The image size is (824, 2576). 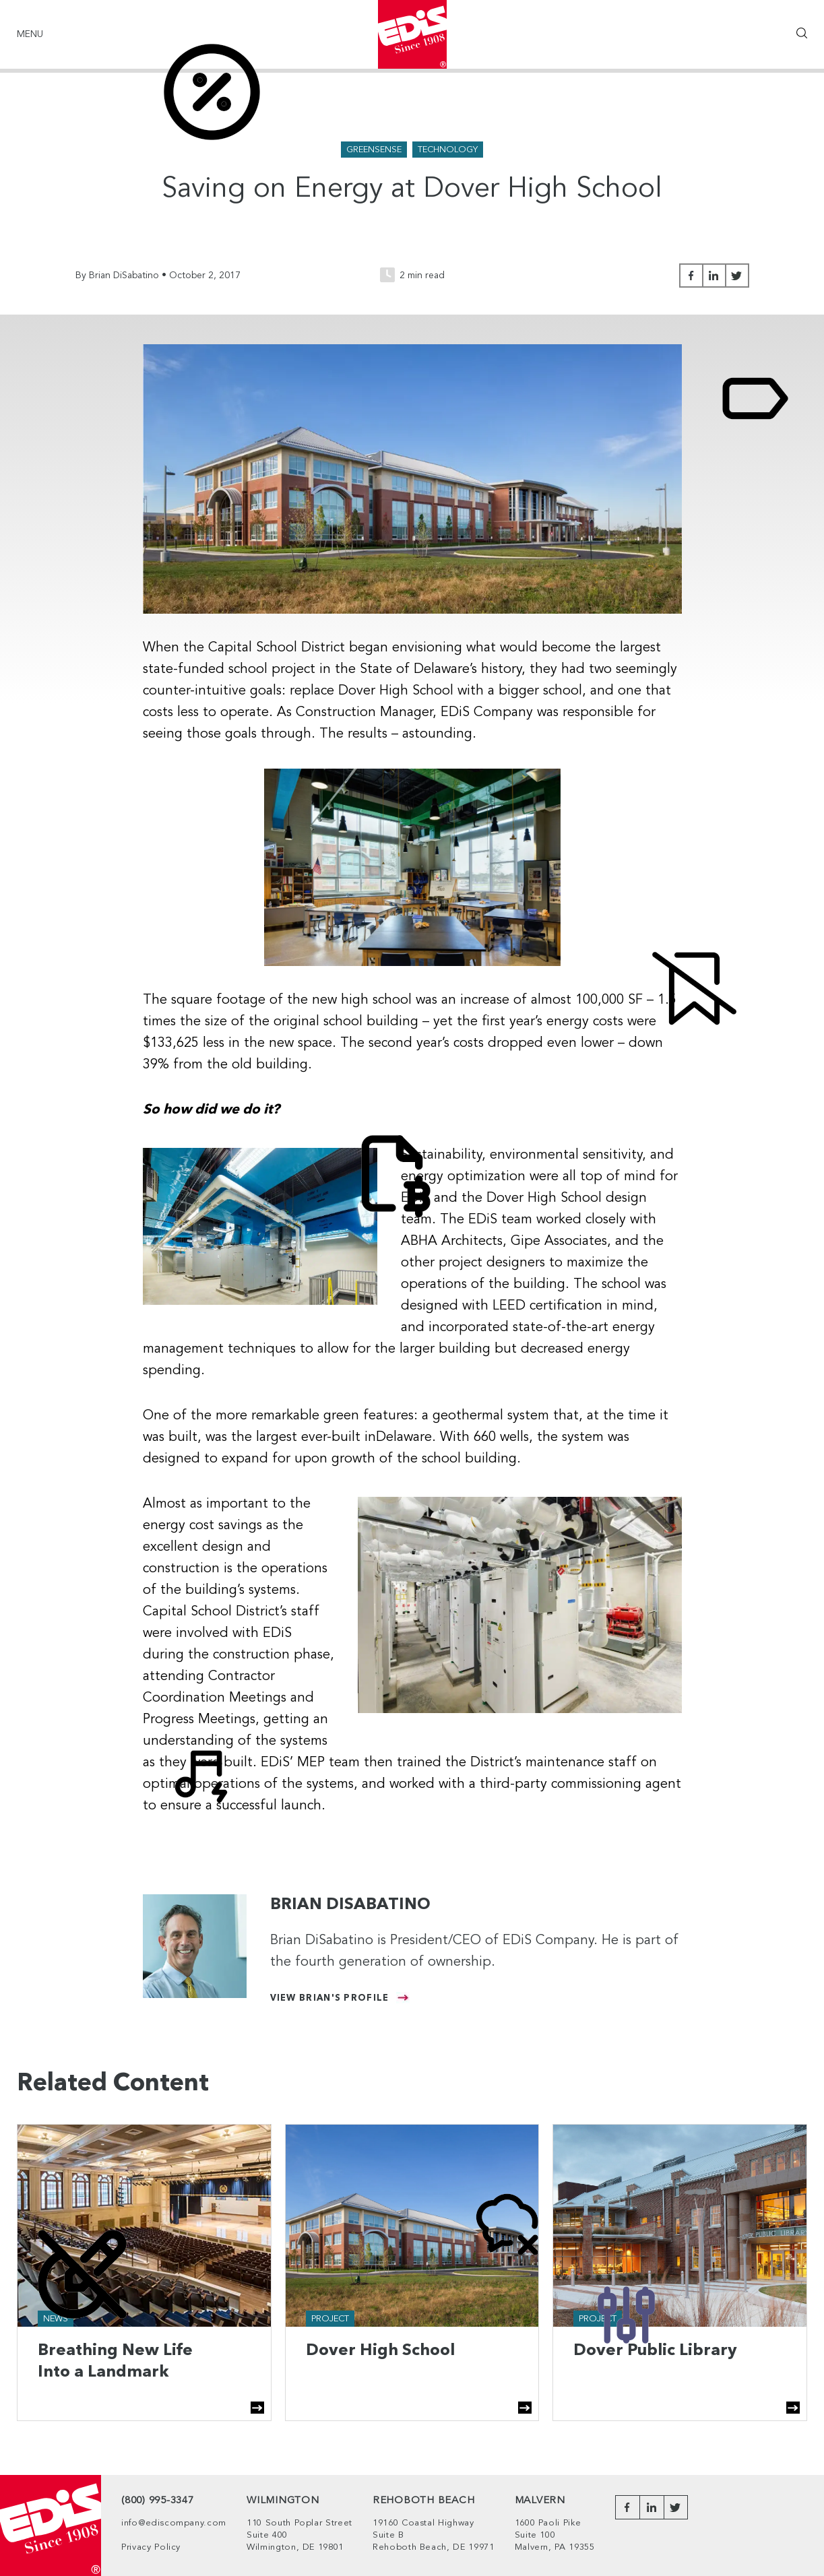 What do you see at coordinates (82, 2274) in the screenshot?
I see `editing is disabled or unavailable` at bounding box center [82, 2274].